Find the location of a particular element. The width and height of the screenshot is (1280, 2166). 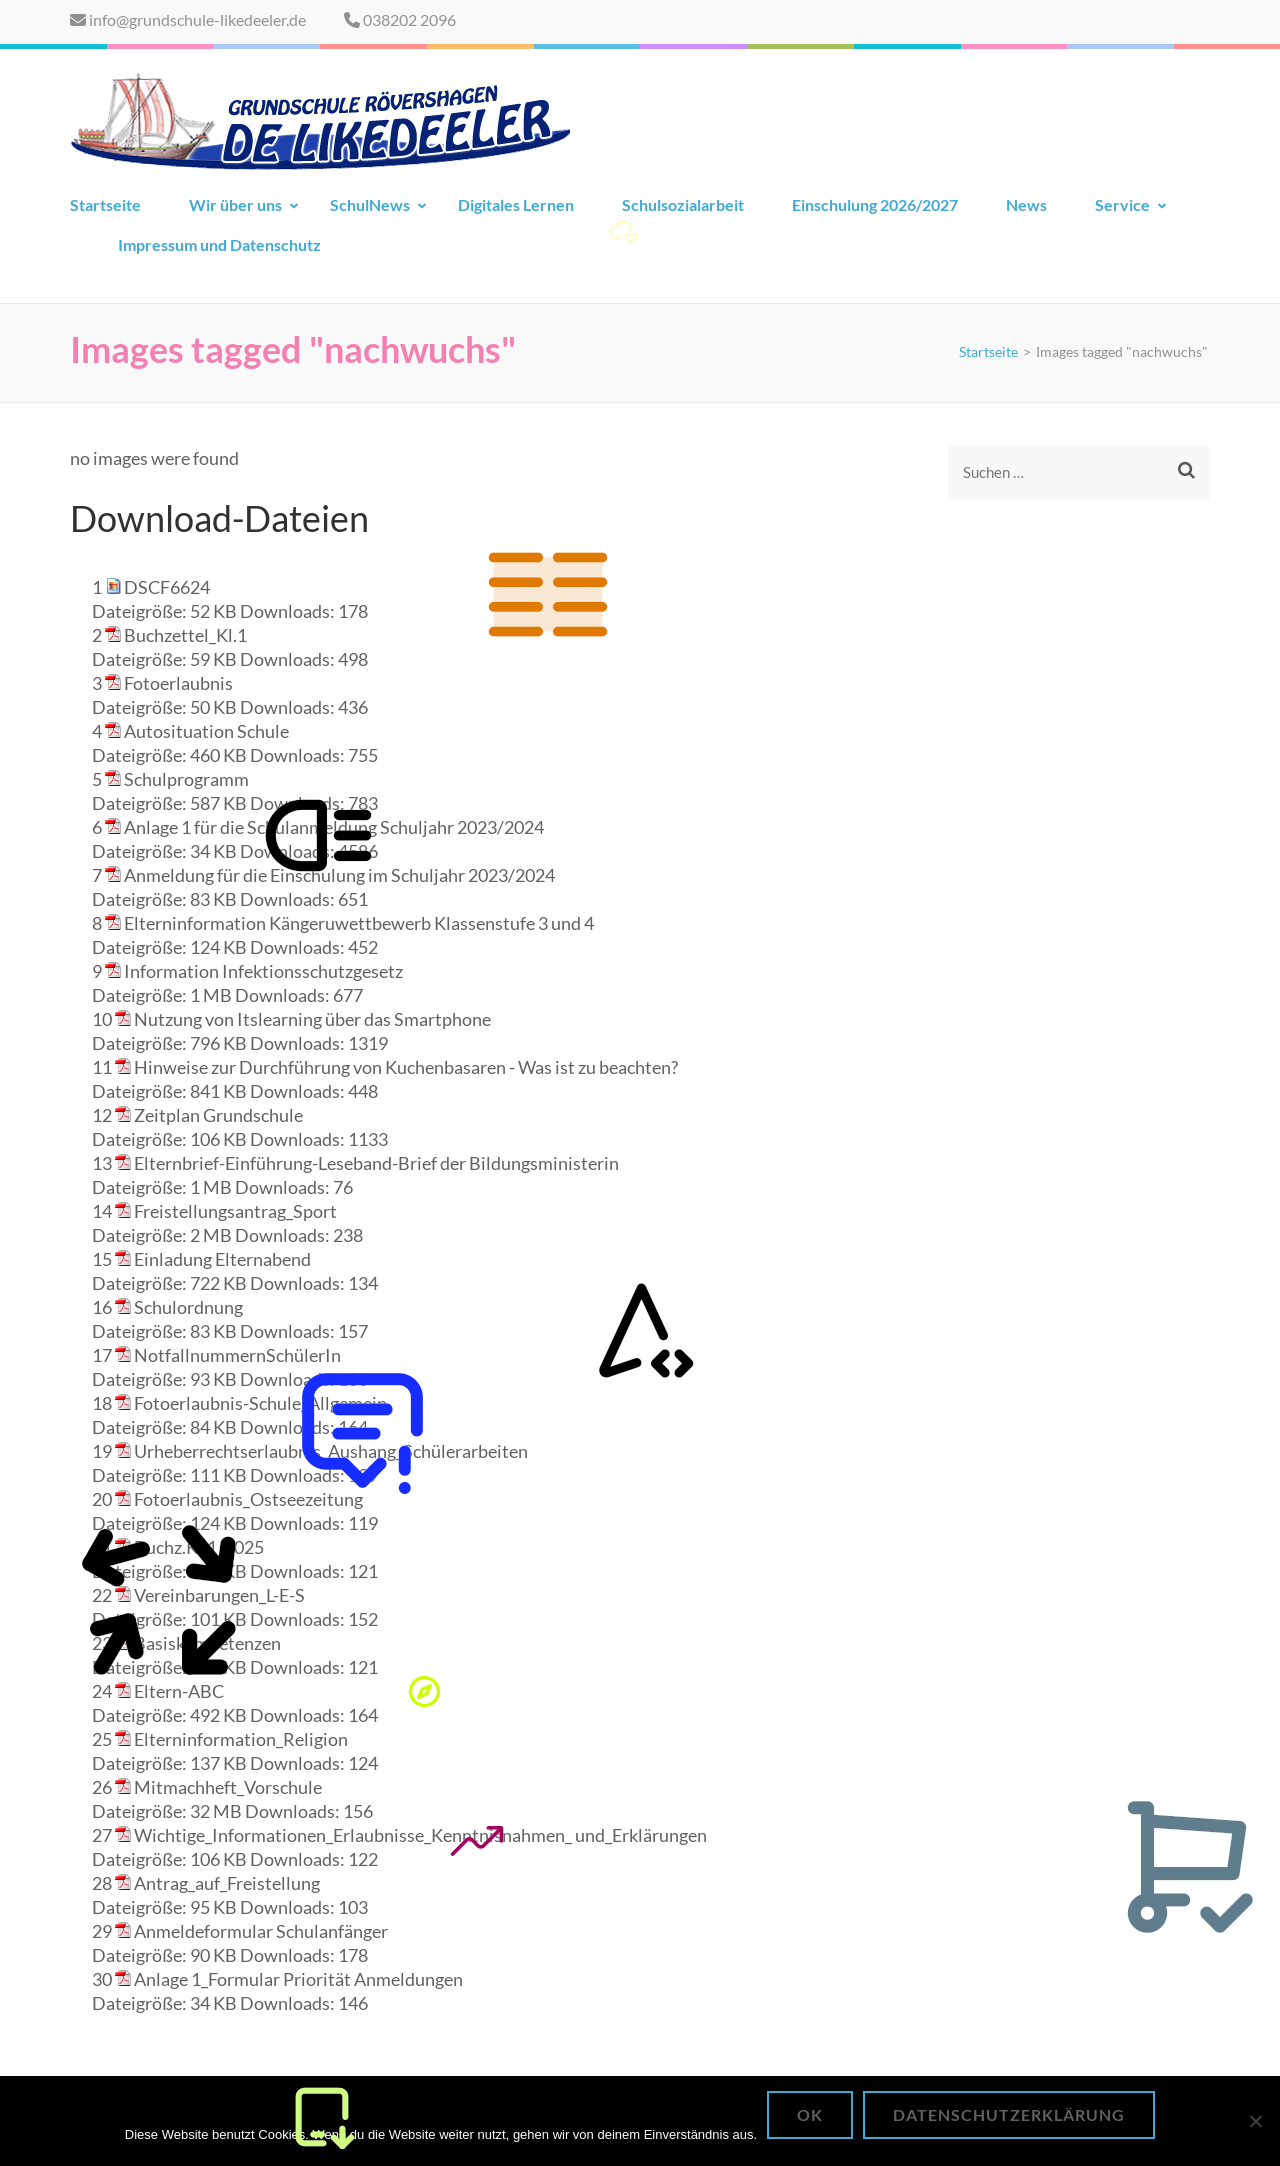

shuffle or randomize content is located at coordinates (159, 1598).